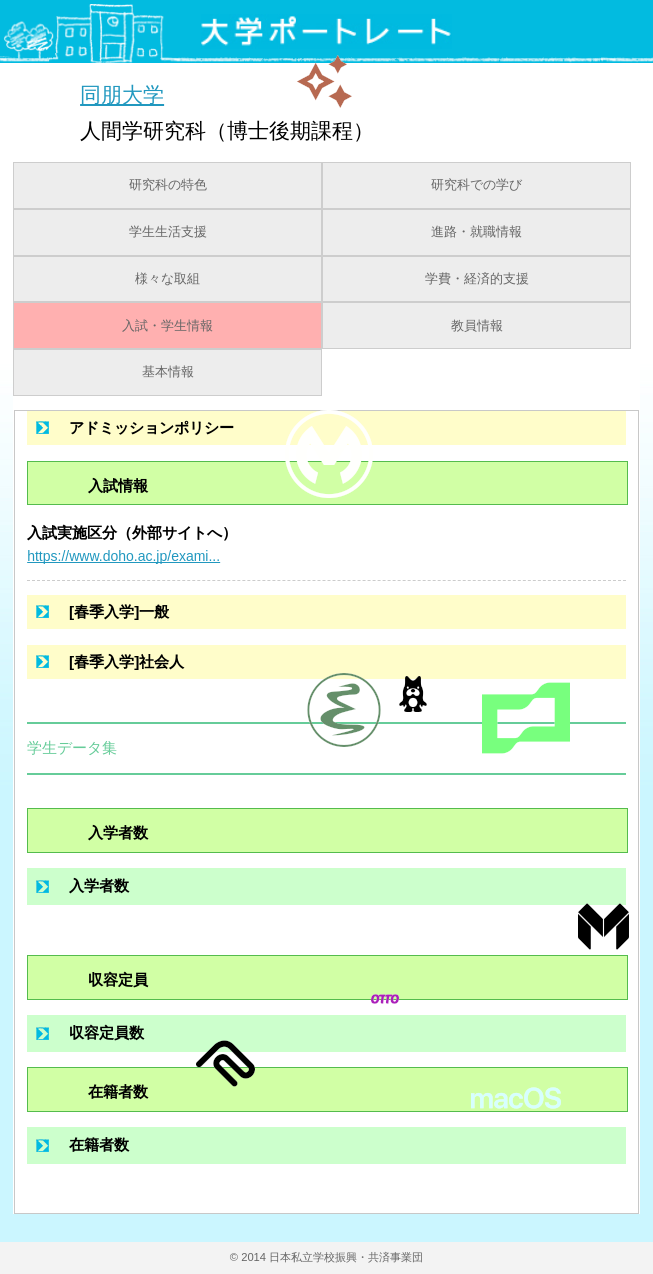 The height and width of the screenshot is (1274, 653). What do you see at coordinates (329, 454) in the screenshot?
I see `mulesoft logo` at bounding box center [329, 454].